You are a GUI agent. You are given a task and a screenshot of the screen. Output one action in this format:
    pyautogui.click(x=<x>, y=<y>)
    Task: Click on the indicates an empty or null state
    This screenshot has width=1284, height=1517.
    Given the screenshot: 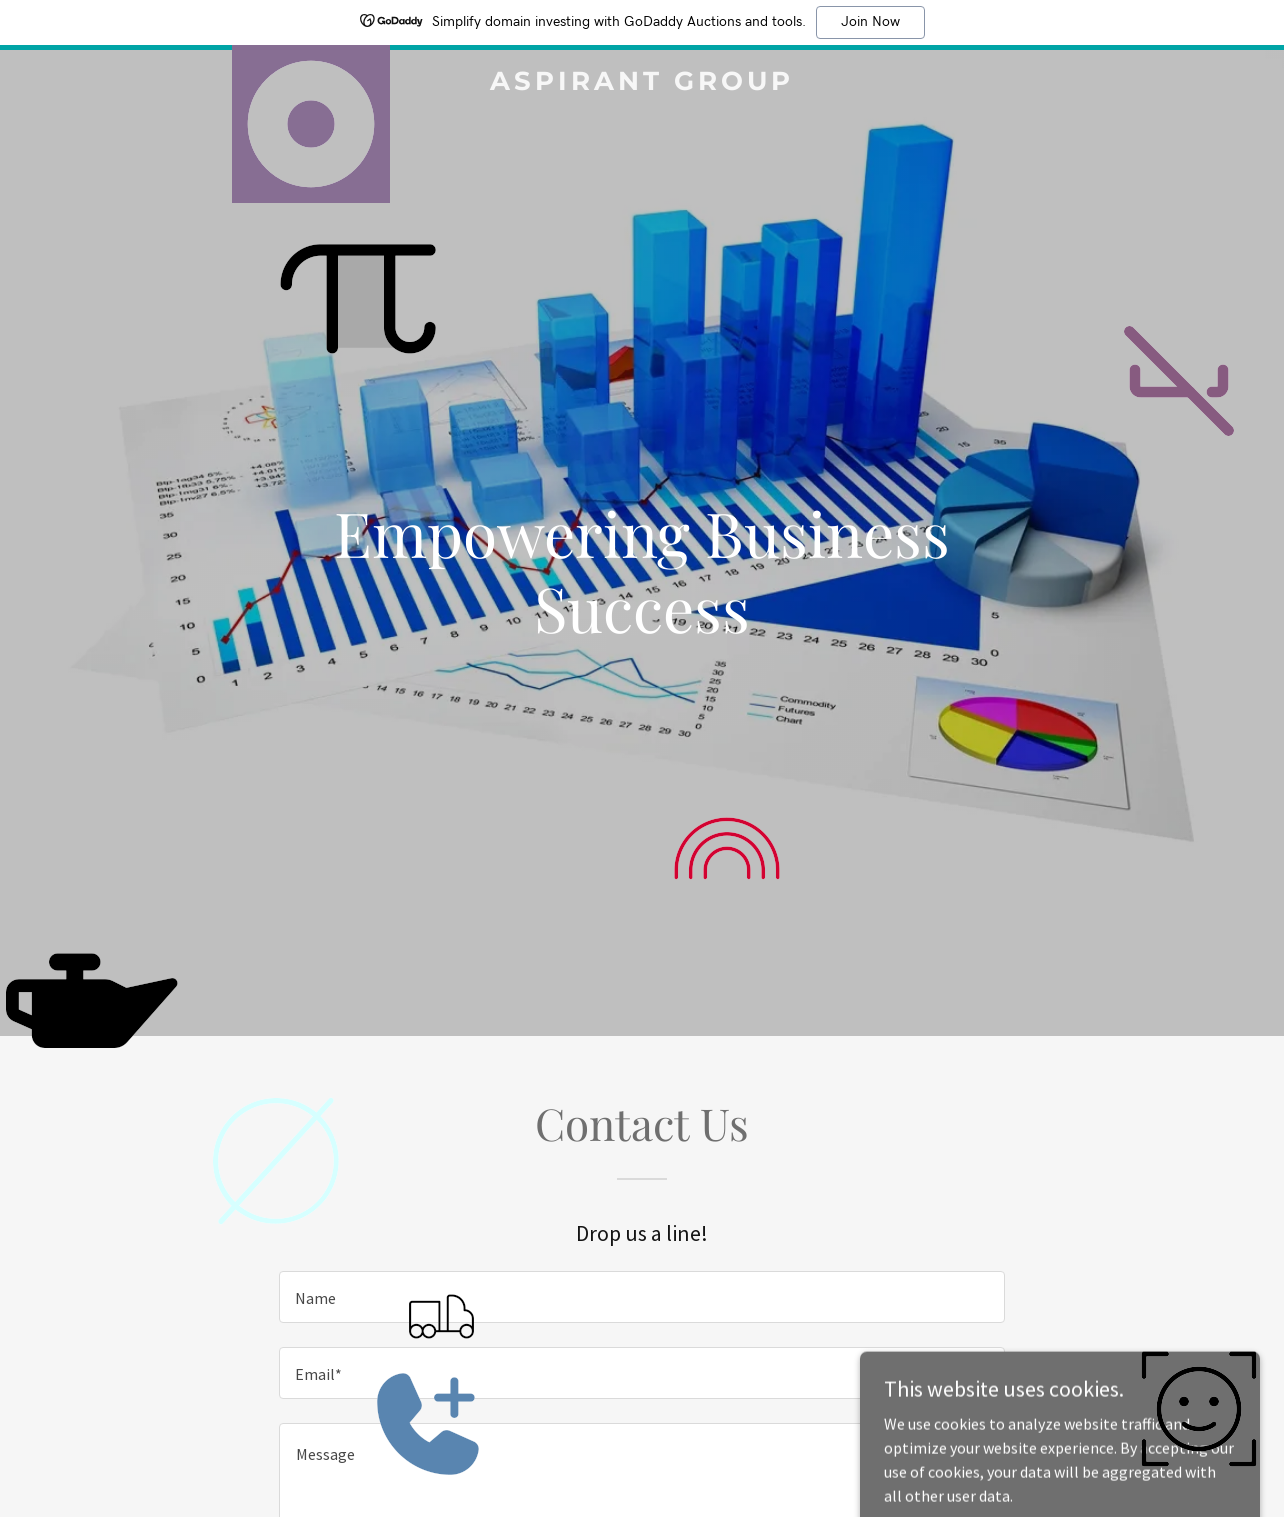 What is the action you would take?
    pyautogui.click(x=276, y=1161)
    